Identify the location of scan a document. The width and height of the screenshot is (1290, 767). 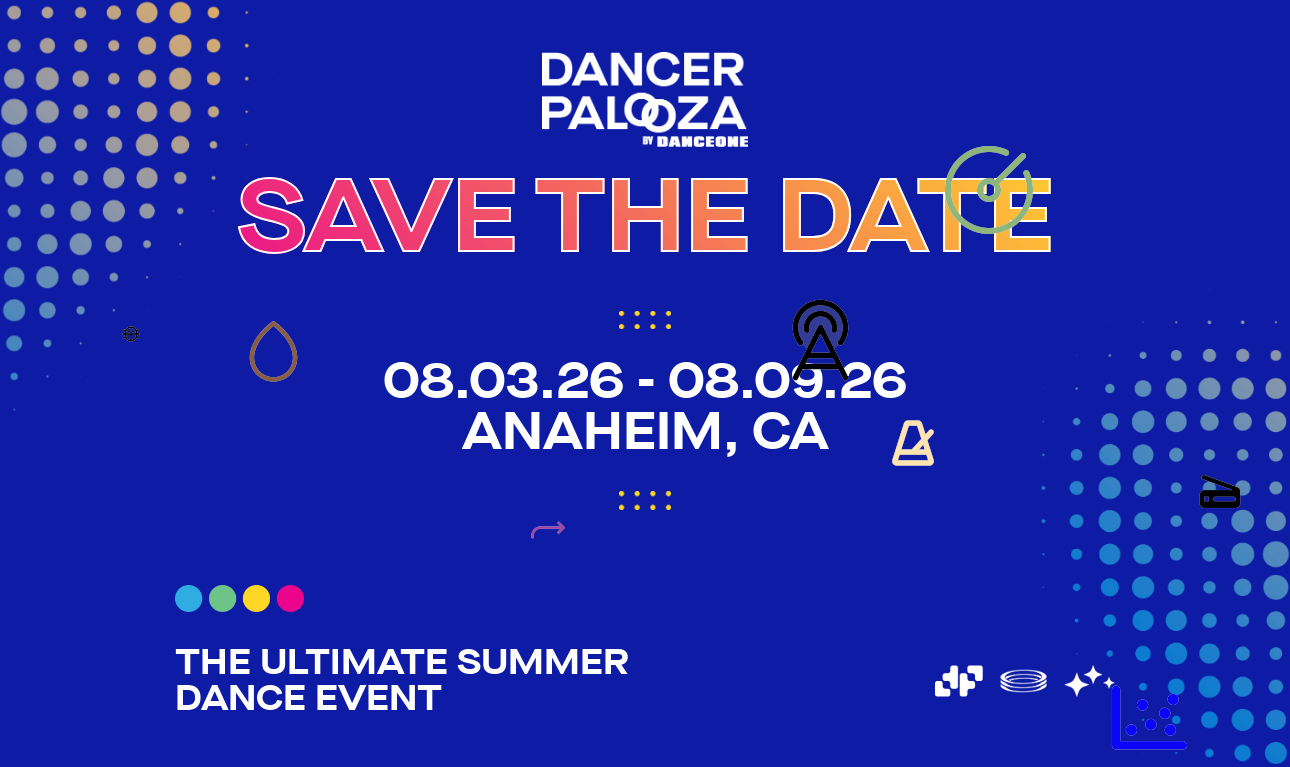
(1220, 490).